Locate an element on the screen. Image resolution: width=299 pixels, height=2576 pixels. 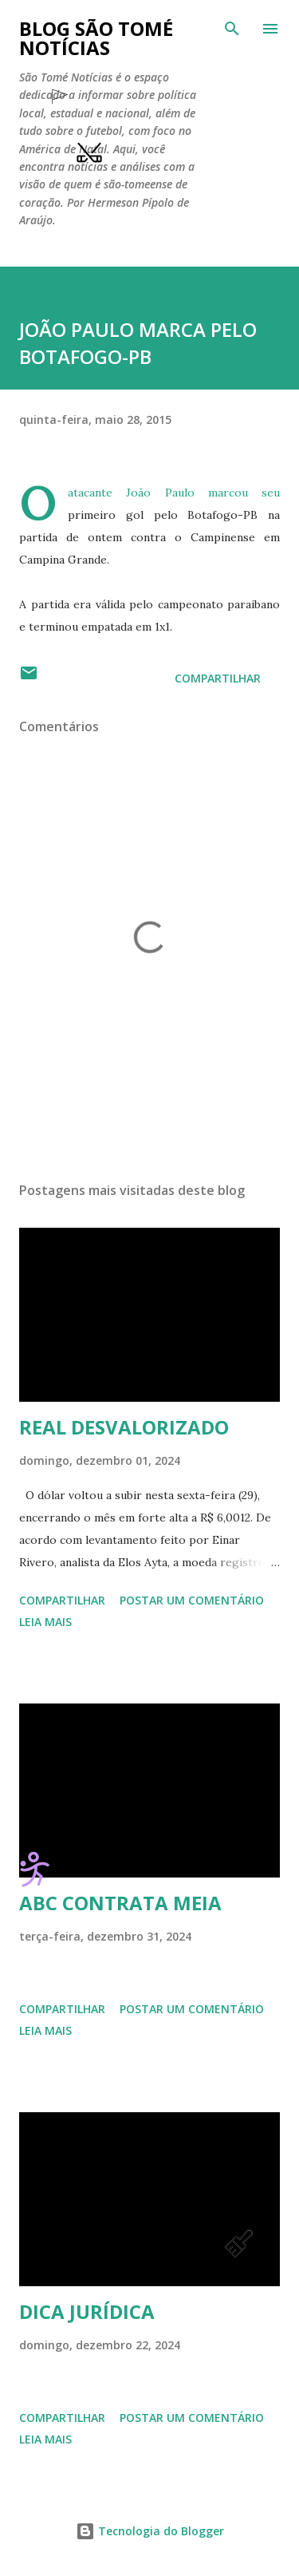
view hockey sports content is located at coordinates (89, 152).